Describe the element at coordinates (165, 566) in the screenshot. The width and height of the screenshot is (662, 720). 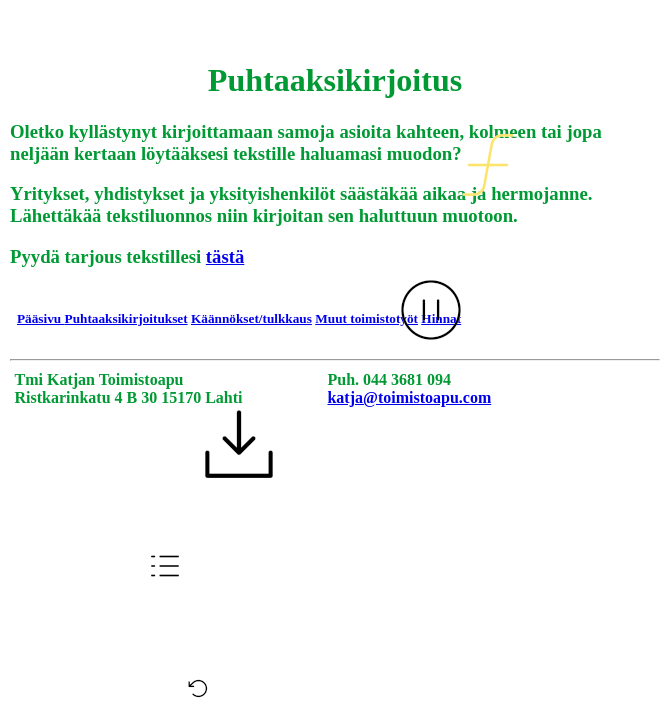
I see `view items in a list format` at that location.